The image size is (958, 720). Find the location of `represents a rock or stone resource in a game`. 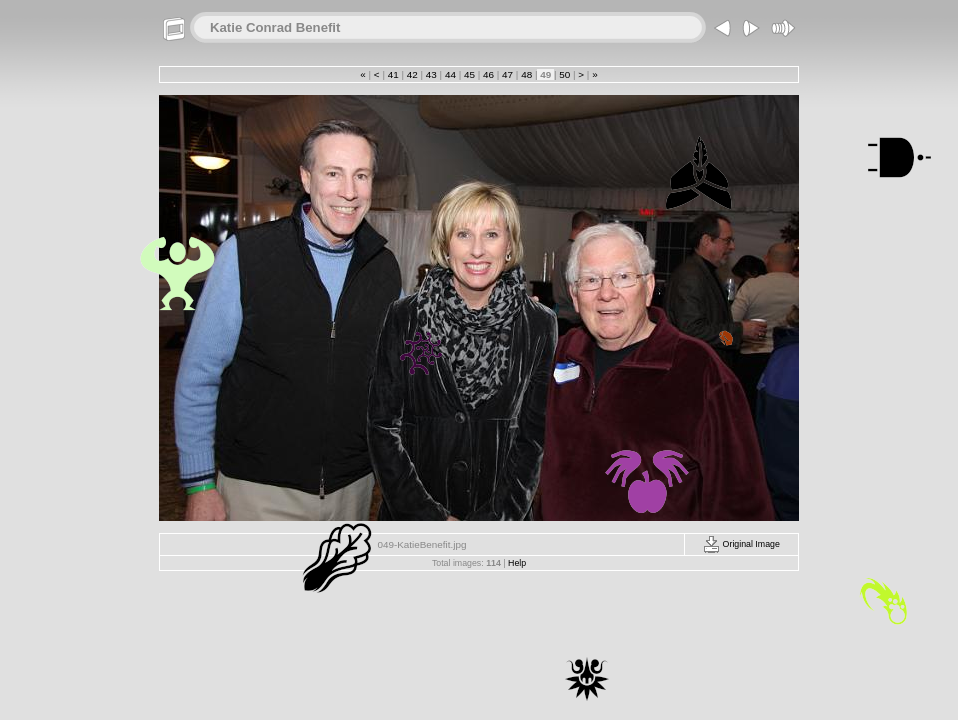

represents a rock or stone resource in a game is located at coordinates (726, 338).